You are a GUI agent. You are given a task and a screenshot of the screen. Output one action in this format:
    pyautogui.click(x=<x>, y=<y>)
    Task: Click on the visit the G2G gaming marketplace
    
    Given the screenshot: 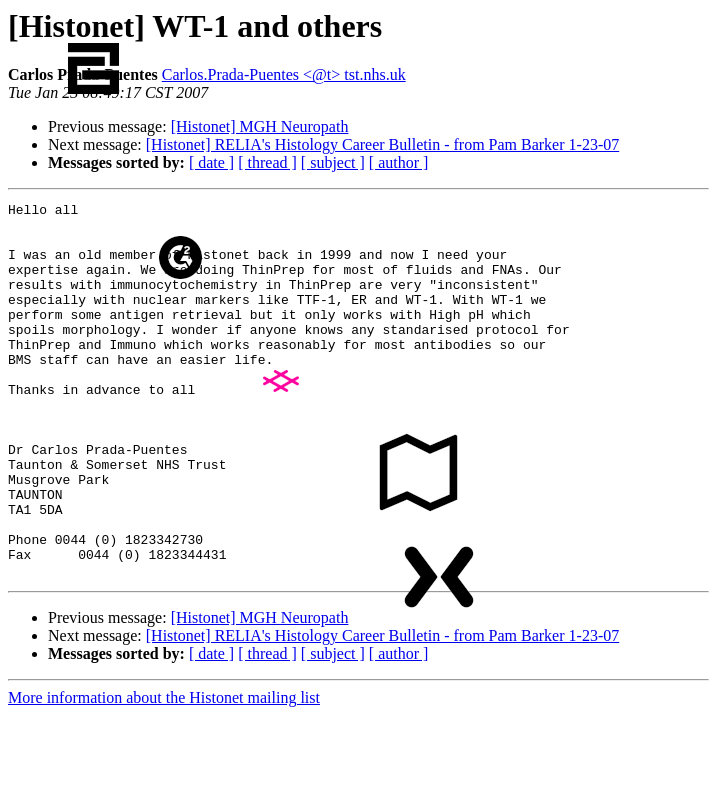 What is the action you would take?
    pyautogui.click(x=93, y=68)
    